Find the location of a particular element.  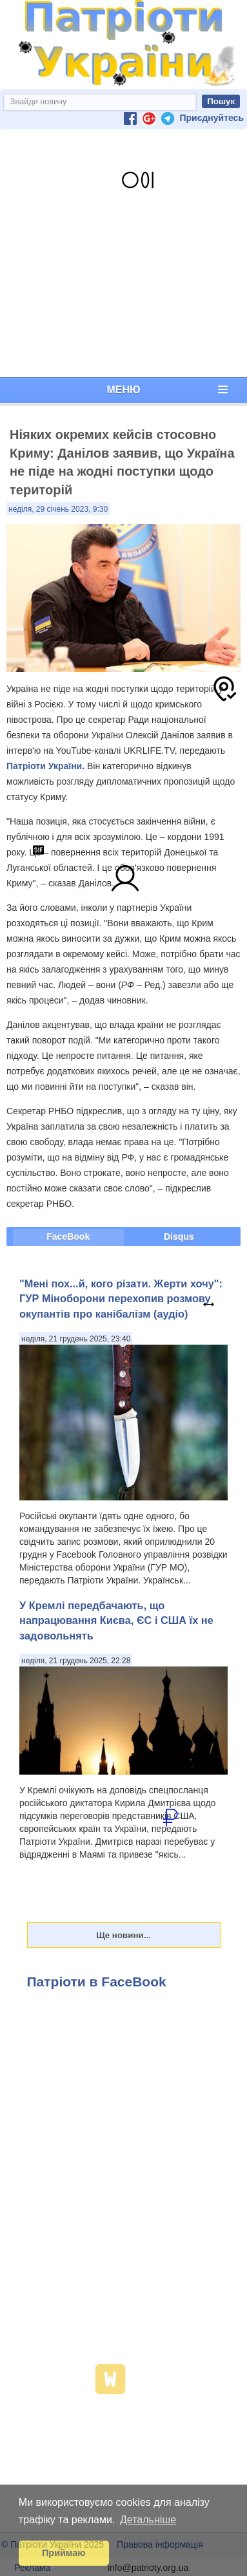

confirm or save a location is located at coordinates (224, 689).